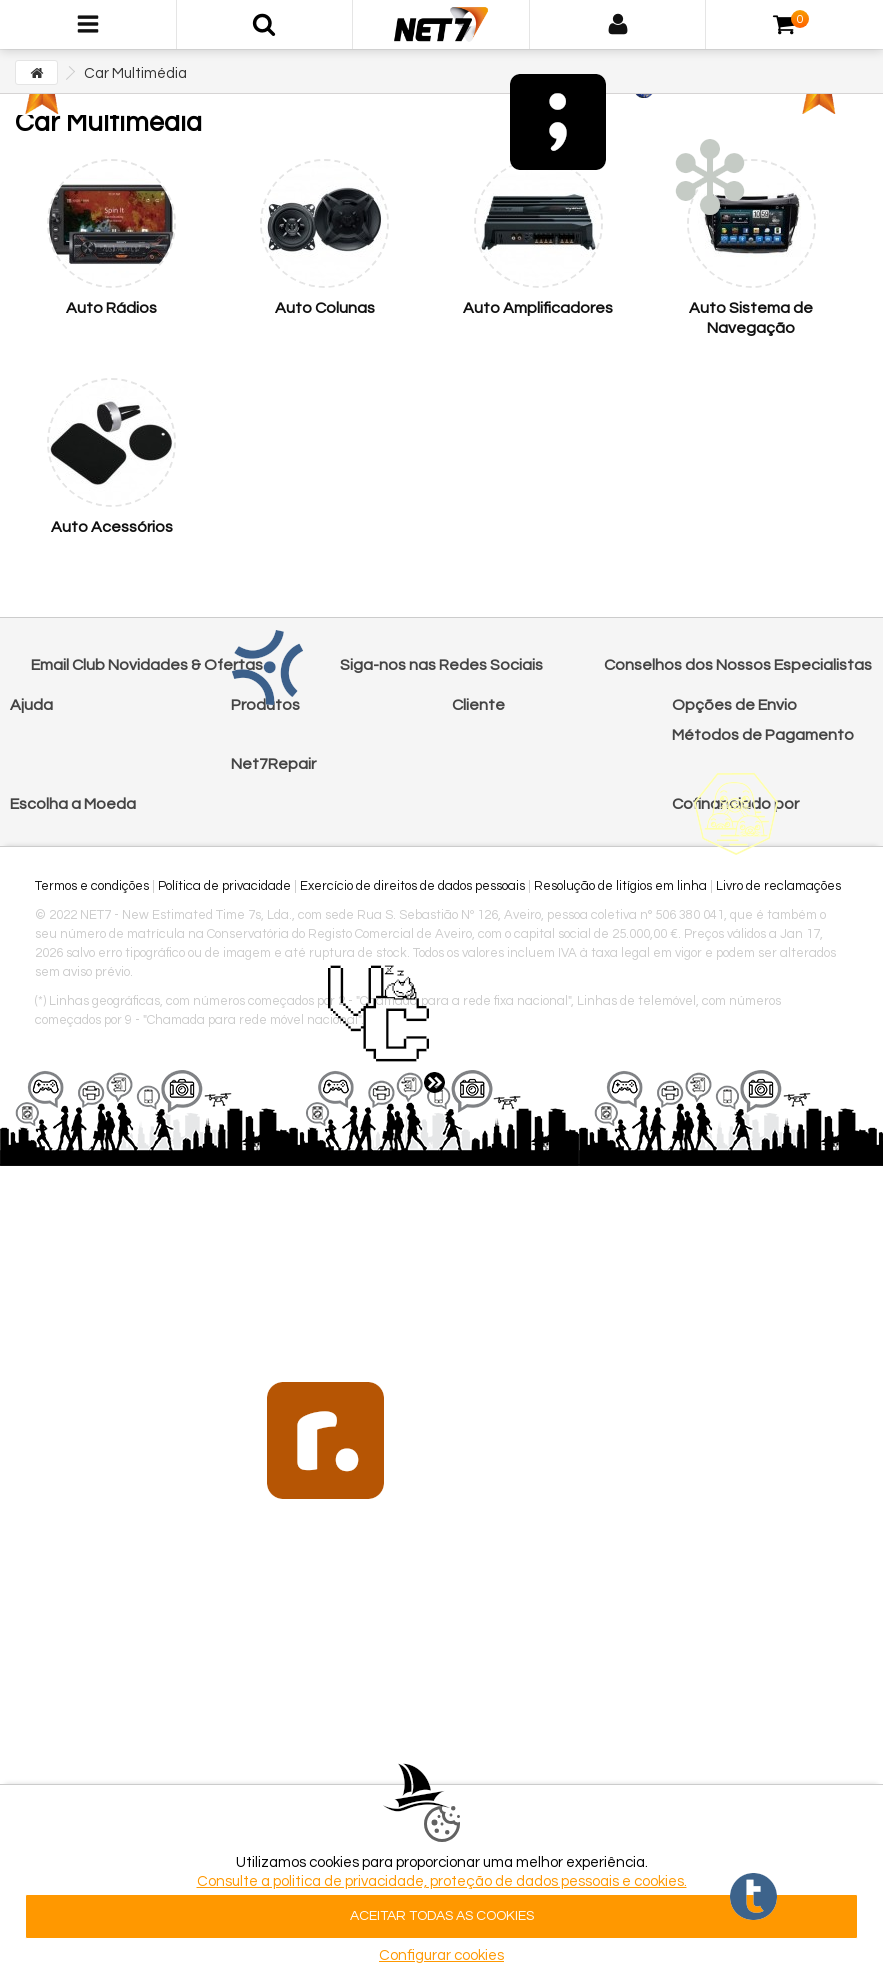 The width and height of the screenshot is (883, 1980). What do you see at coordinates (736, 814) in the screenshot?
I see `open podman container management application` at bounding box center [736, 814].